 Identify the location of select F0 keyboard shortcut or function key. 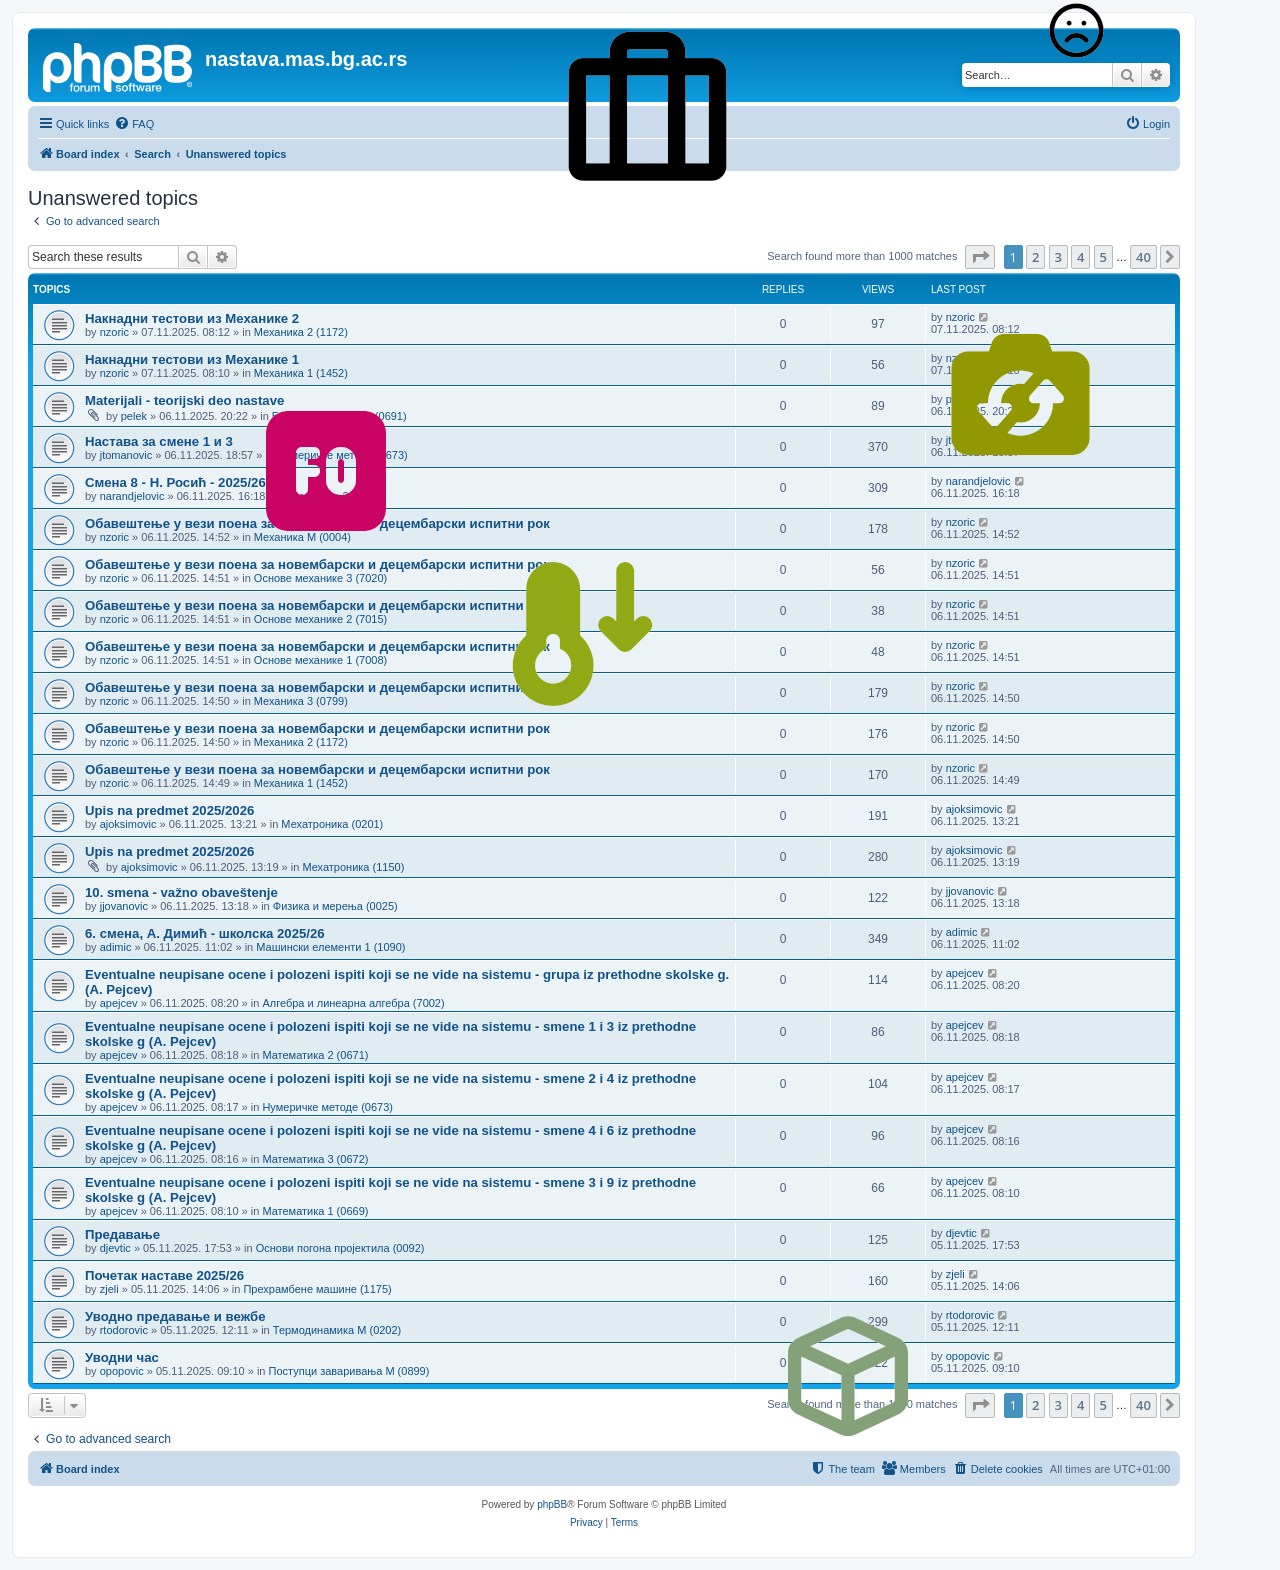
(326, 471).